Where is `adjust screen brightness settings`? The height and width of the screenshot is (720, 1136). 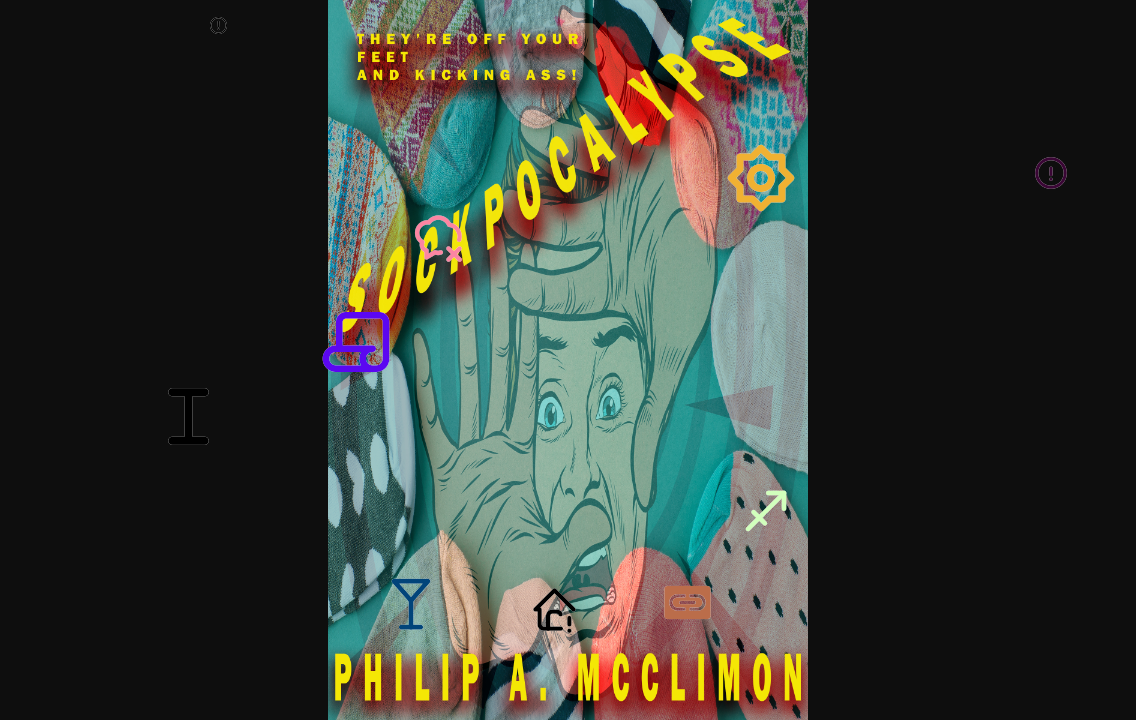
adjust screen brightness settings is located at coordinates (761, 178).